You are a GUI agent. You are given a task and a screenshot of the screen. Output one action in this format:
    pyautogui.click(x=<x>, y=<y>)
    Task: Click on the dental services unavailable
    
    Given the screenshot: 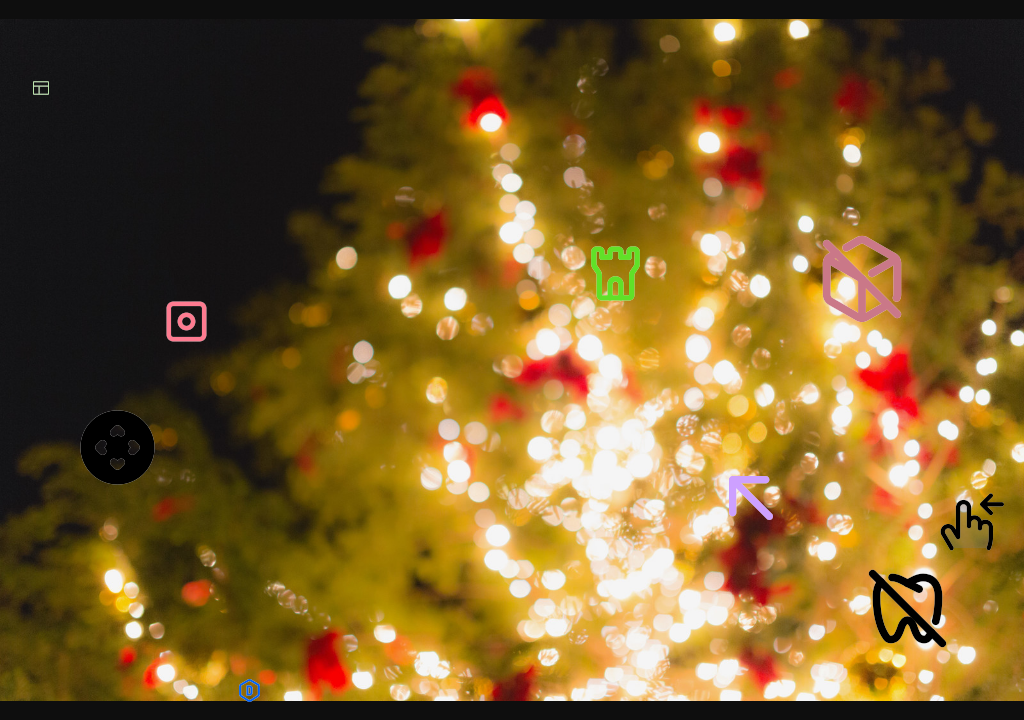 What is the action you would take?
    pyautogui.click(x=907, y=608)
    